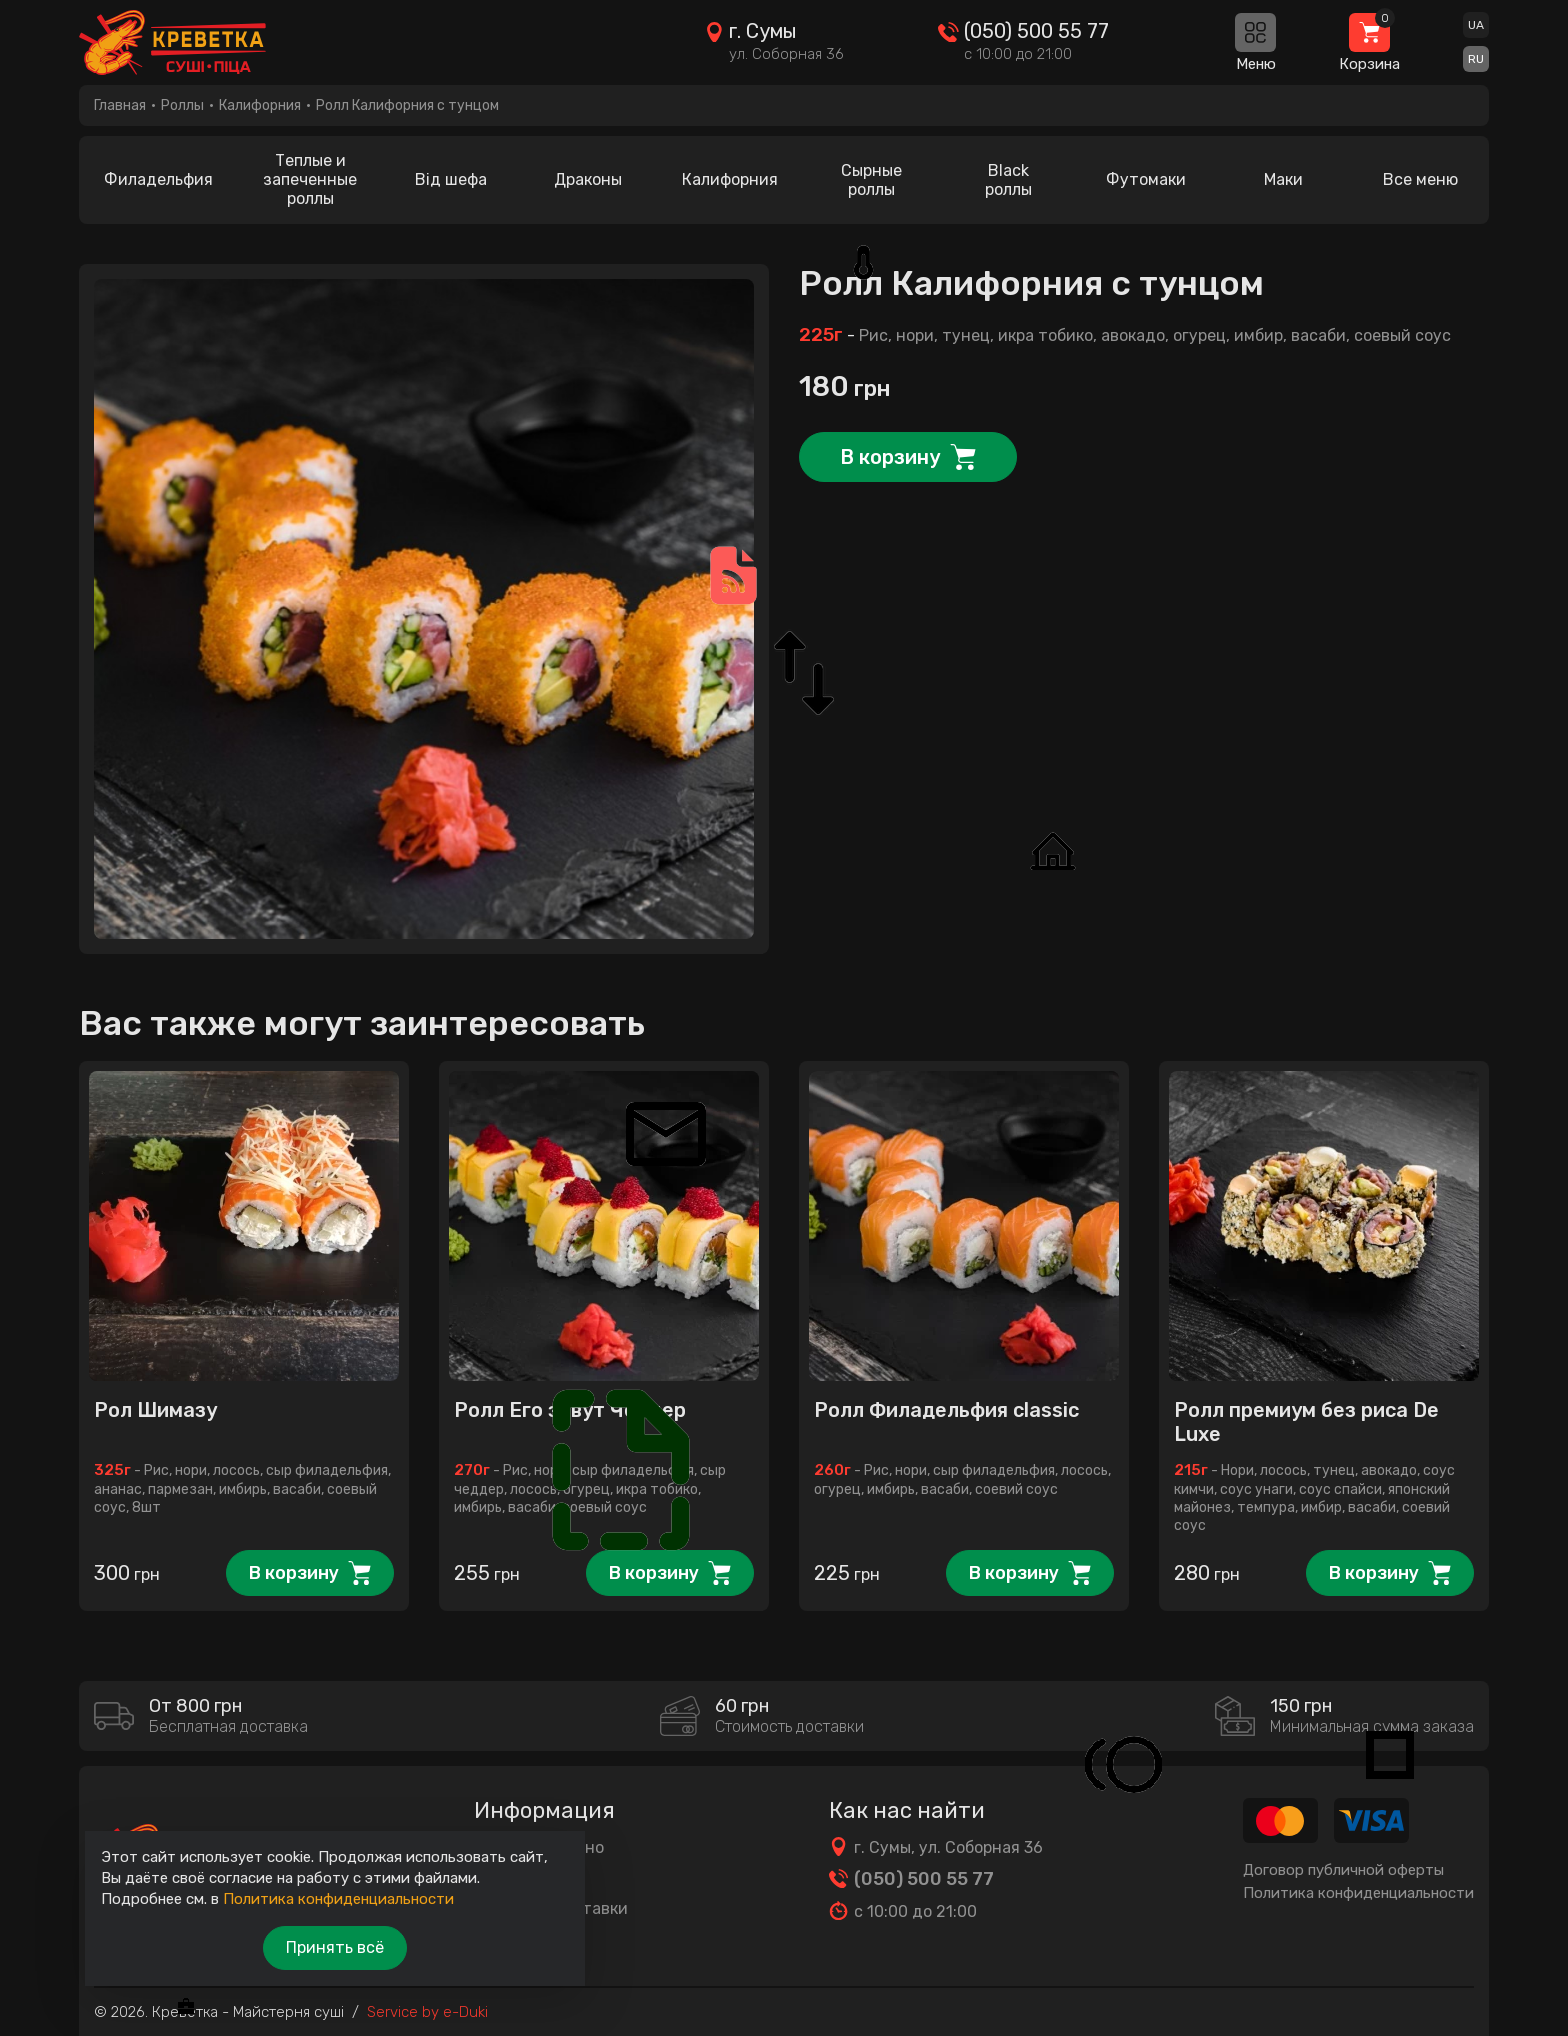 The width and height of the screenshot is (1568, 2036). What do you see at coordinates (621, 1470) in the screenshot?
I see `a draft or unsaved document` at bounding box center [621, 1470].